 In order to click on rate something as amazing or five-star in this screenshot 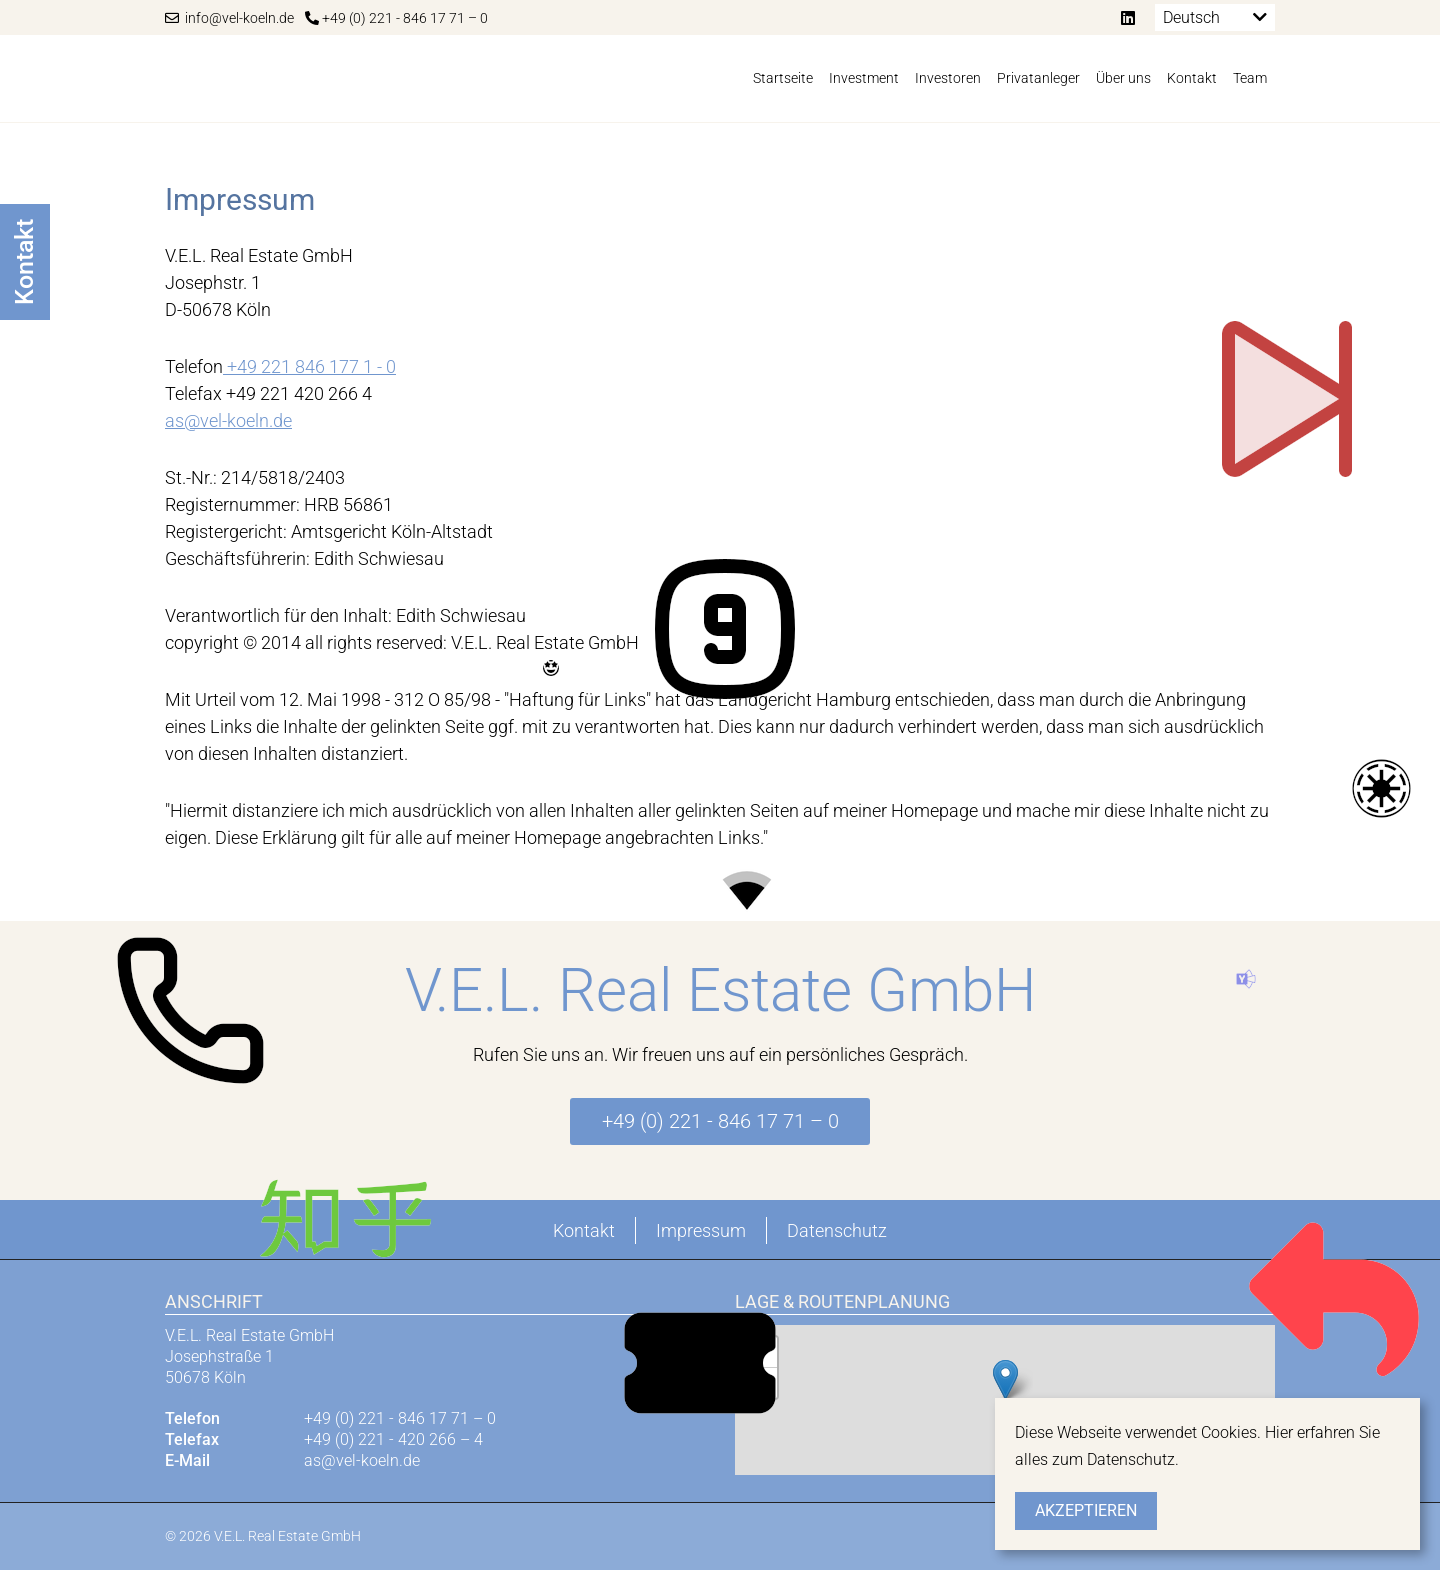, I will do `click(551, 668)`.